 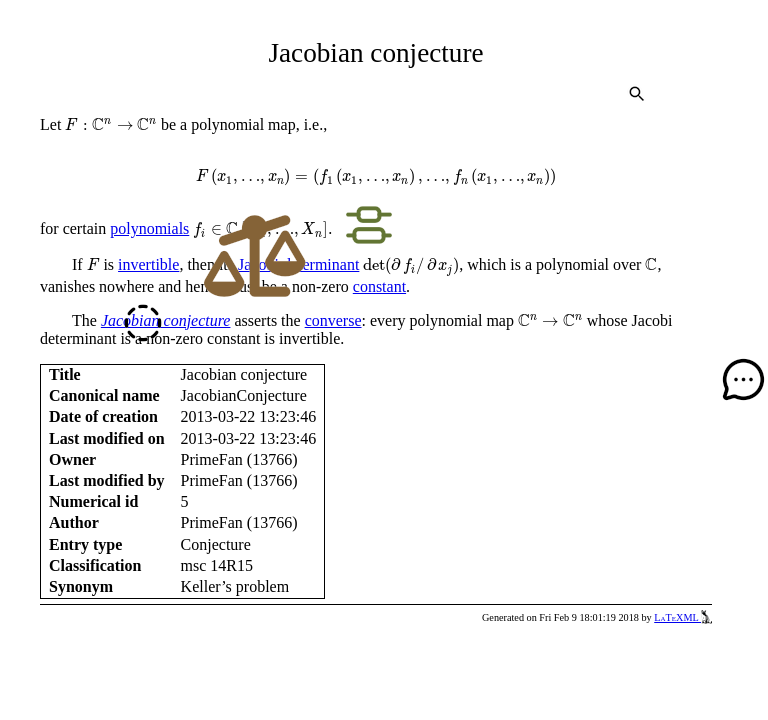 What do you see at coordinates (369, 225) in the screenshot?
I see `distribute objects evenly with vertical center alignment` at bounding box center [369, 225].